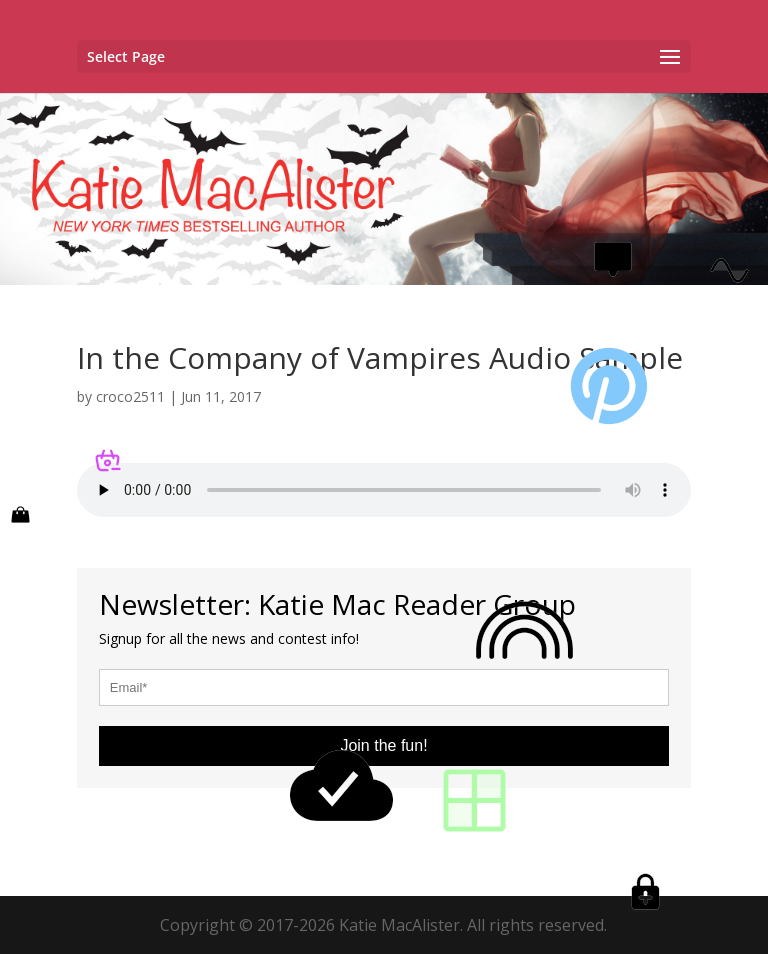 Image resolution: width=768 pixels, height=954 pixels. Describe the element at coordinates (474, 800) in the screenshot. I see `indicates transparency in image editing` at that location.